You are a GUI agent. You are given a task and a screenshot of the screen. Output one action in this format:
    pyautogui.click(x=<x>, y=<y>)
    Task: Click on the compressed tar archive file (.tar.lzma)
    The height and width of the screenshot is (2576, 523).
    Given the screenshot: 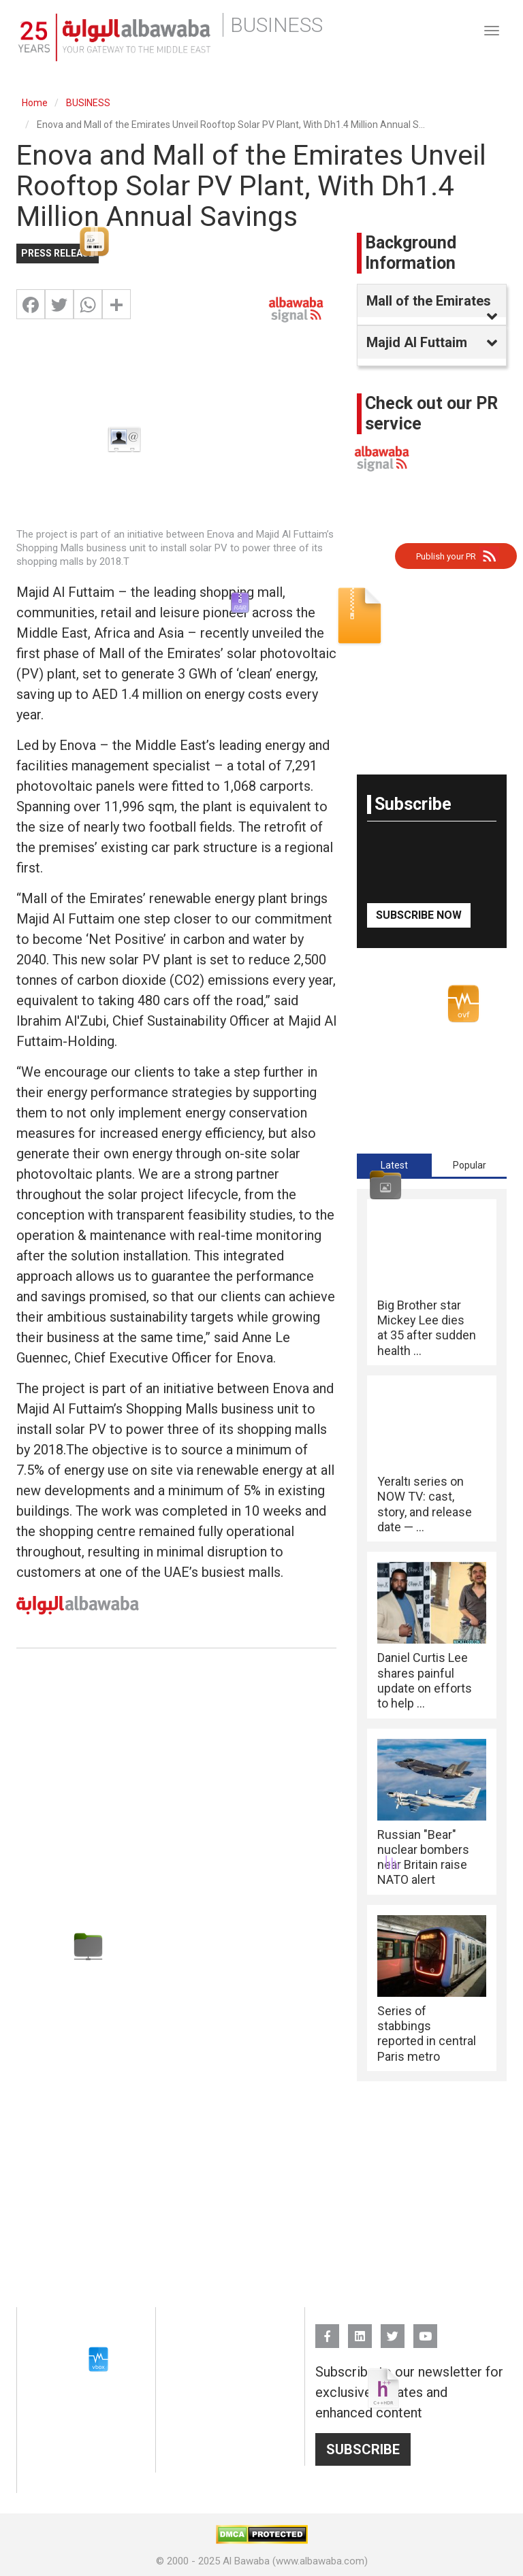 What is the action you would take?
    pyautogui.click(x=360, y=617)
    